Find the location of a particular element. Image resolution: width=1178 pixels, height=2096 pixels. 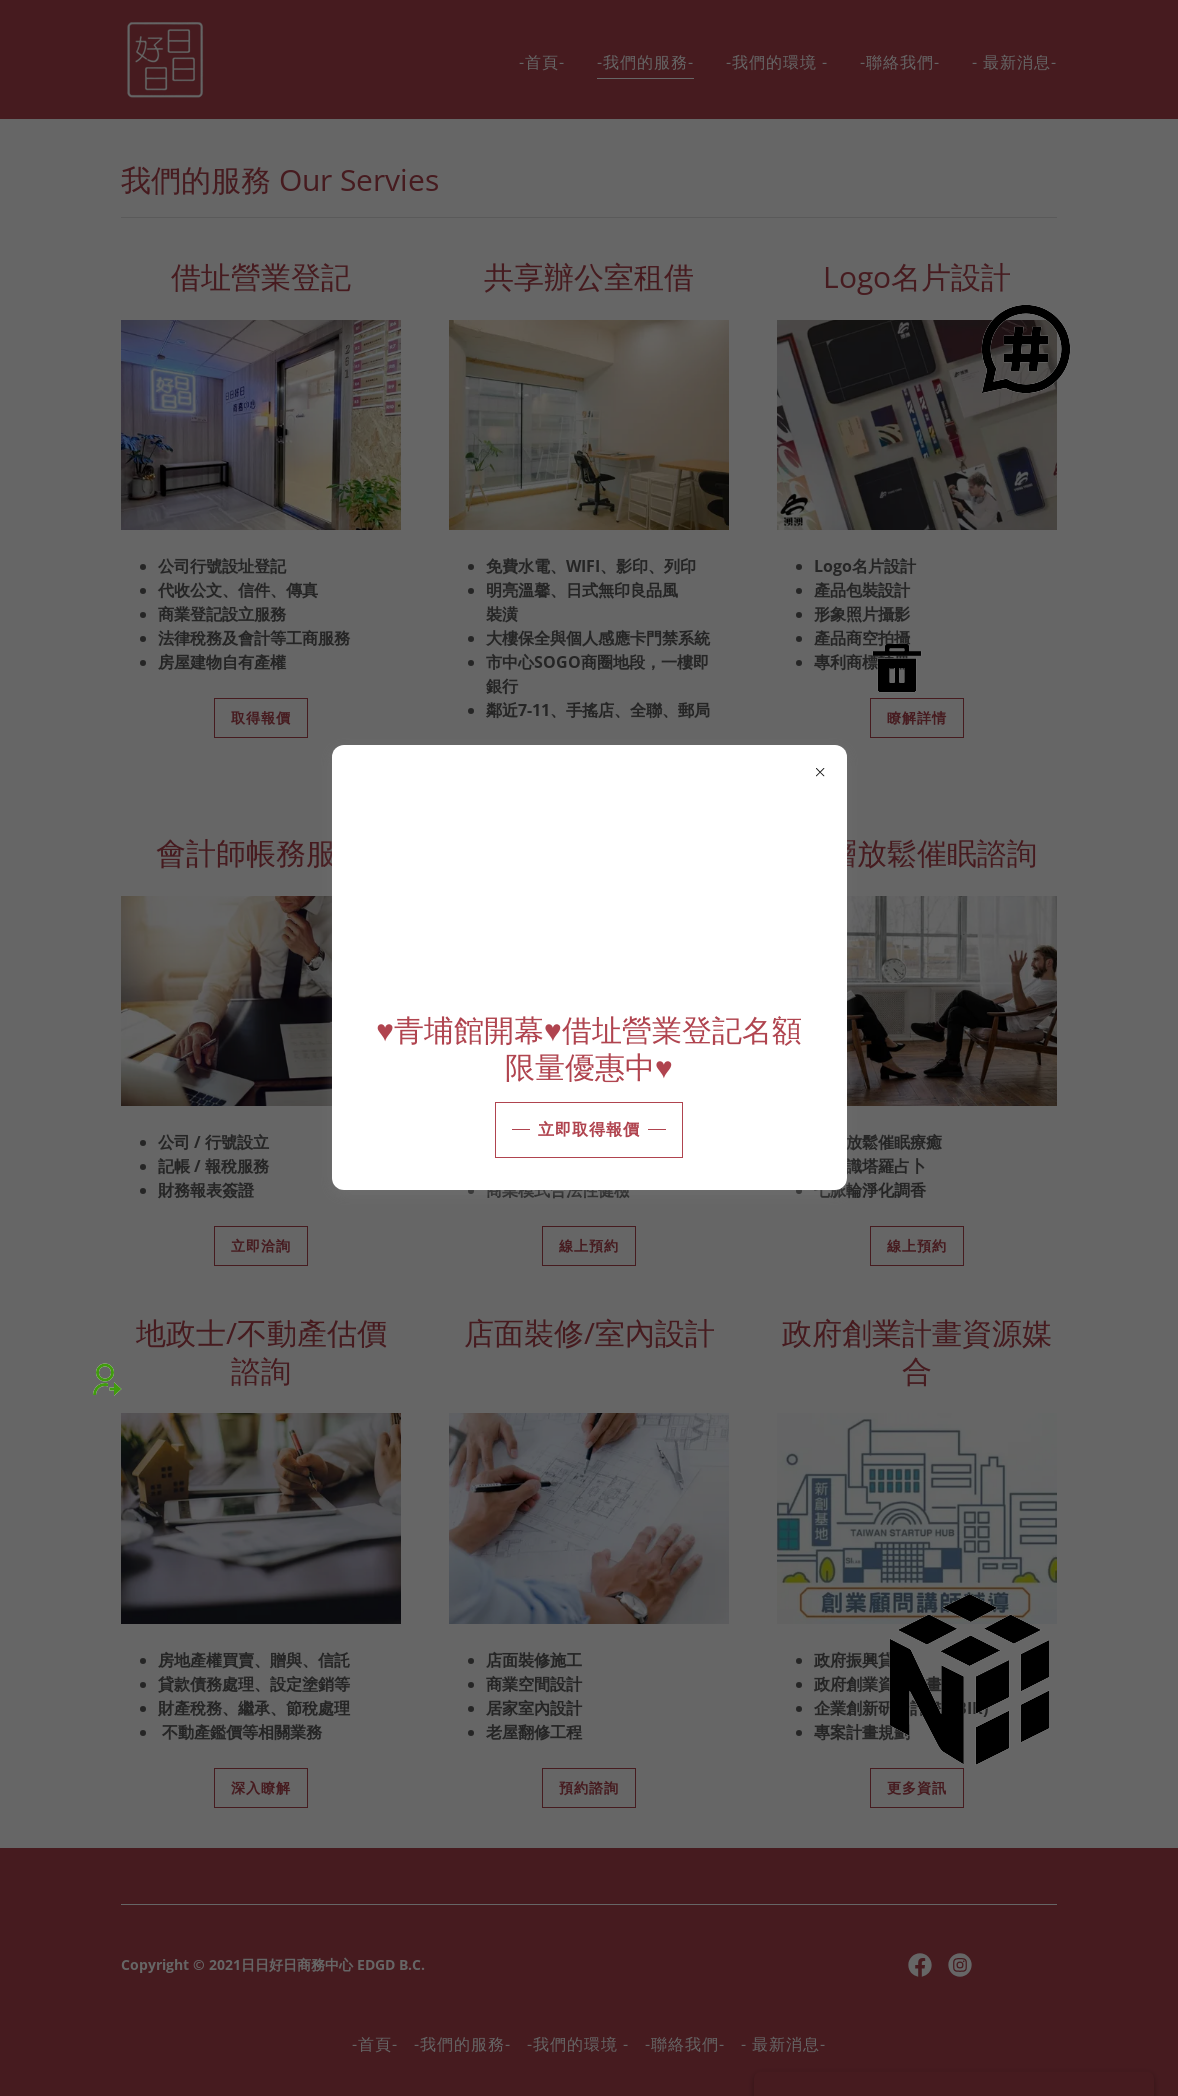

share user profile with others is located at coordinates (105, 1380).